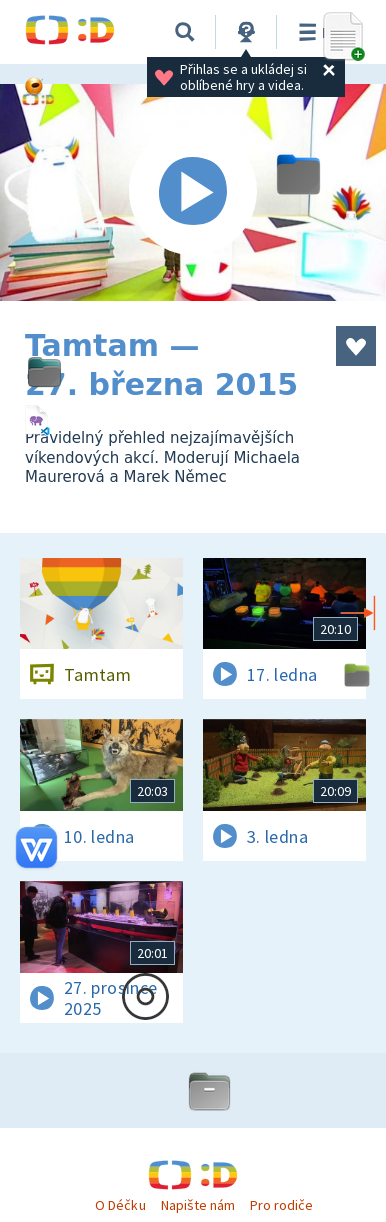  What do you see at coordinates (298, 174) in the screenshot?
I see `open folder to view contents` at bounding box center [298, 174].